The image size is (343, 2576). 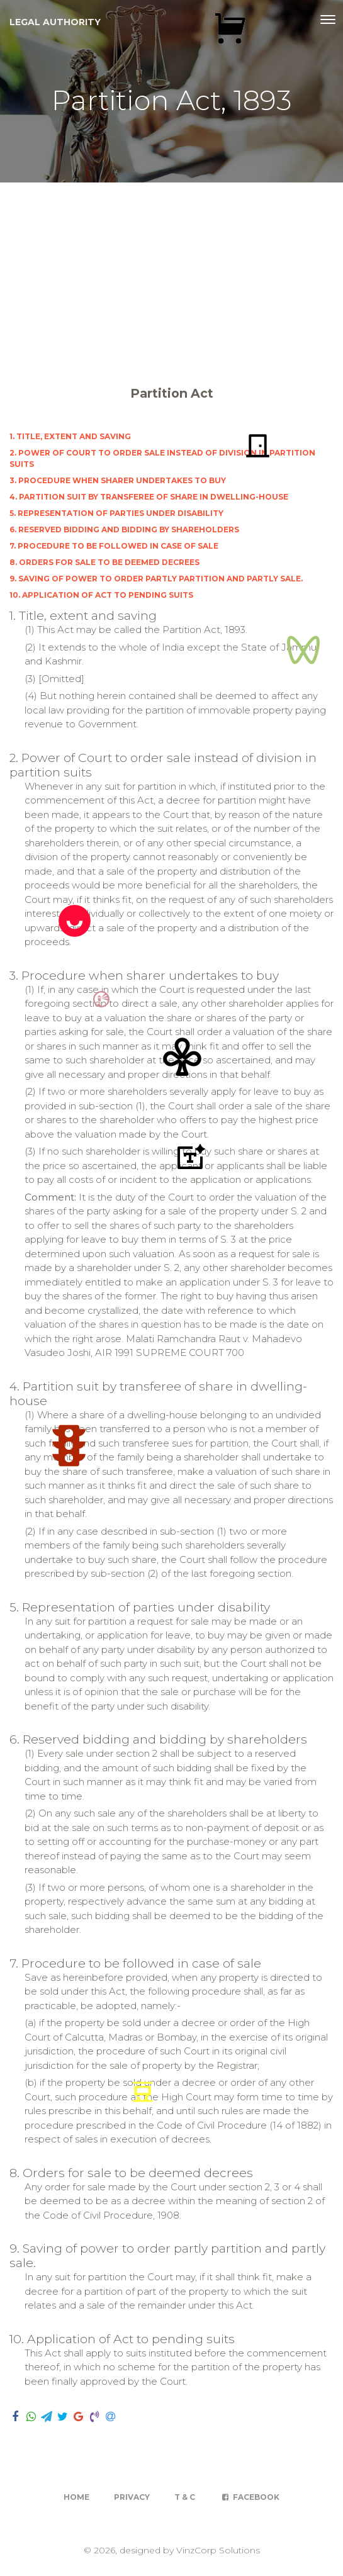 I want to click on represents the clubs suit in a card or poker game, so click(x=182, y=1056).